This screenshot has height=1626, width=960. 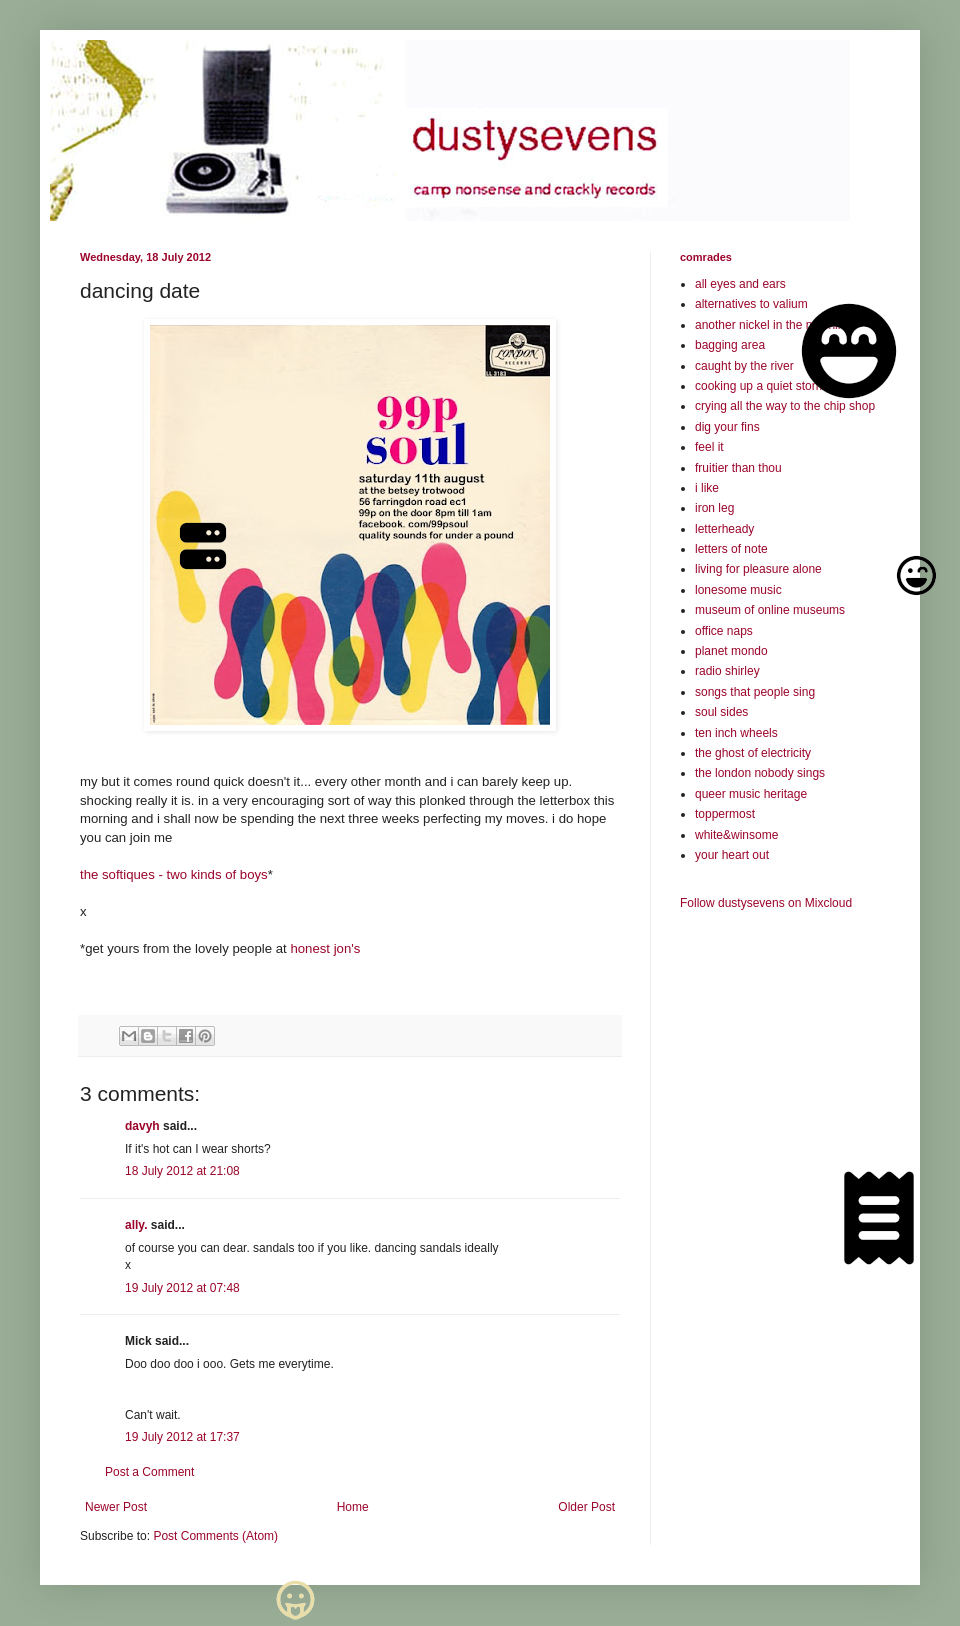 What do you see at coordinates (203, 546) in the screenshot?
I see `access server settings or management` at bounding box center [203, 546].